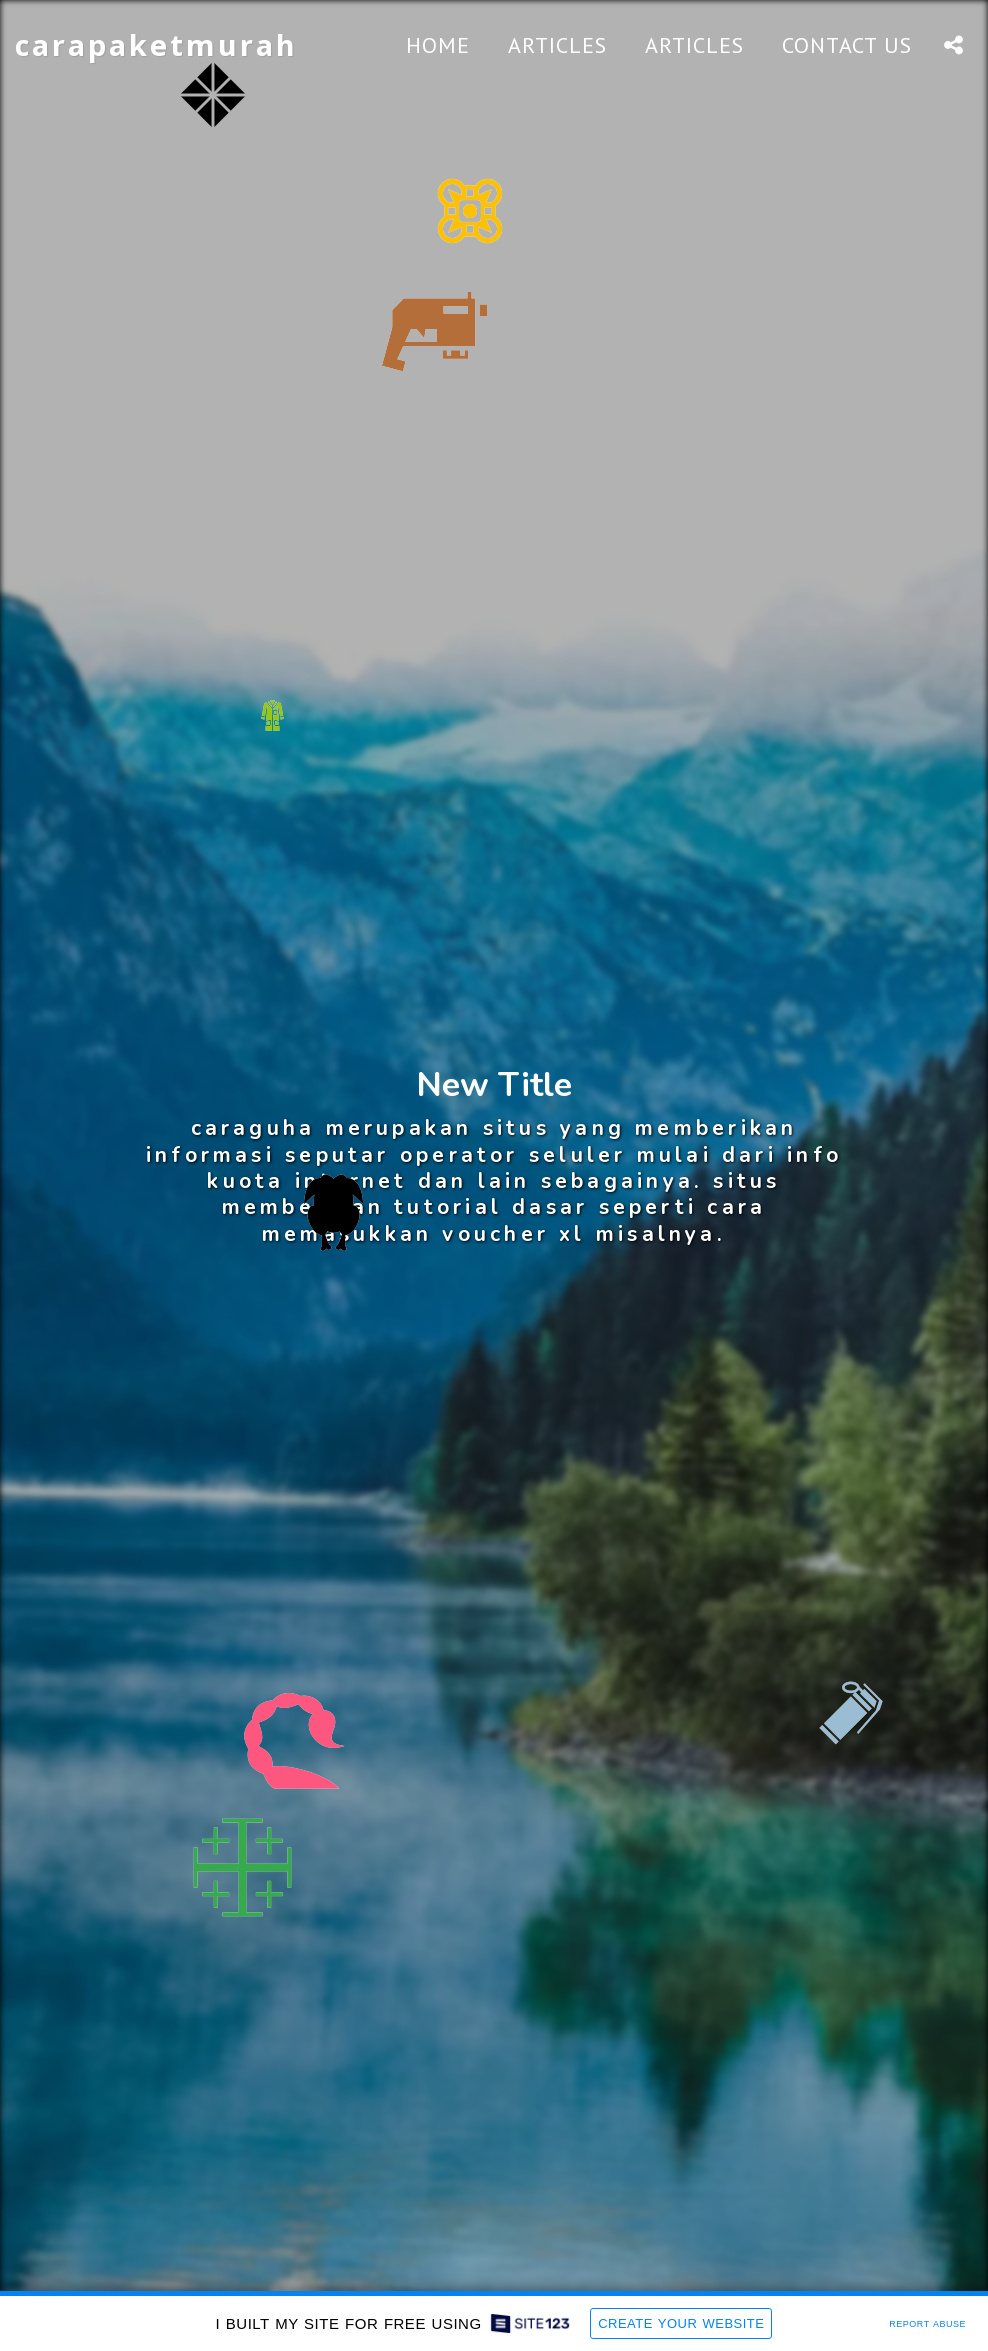 This screenshot has width=988, height=2351. Describe the element at coordinates (470, 211) in the screenshot. I see `launch drone or quadcopter controls` at that location.